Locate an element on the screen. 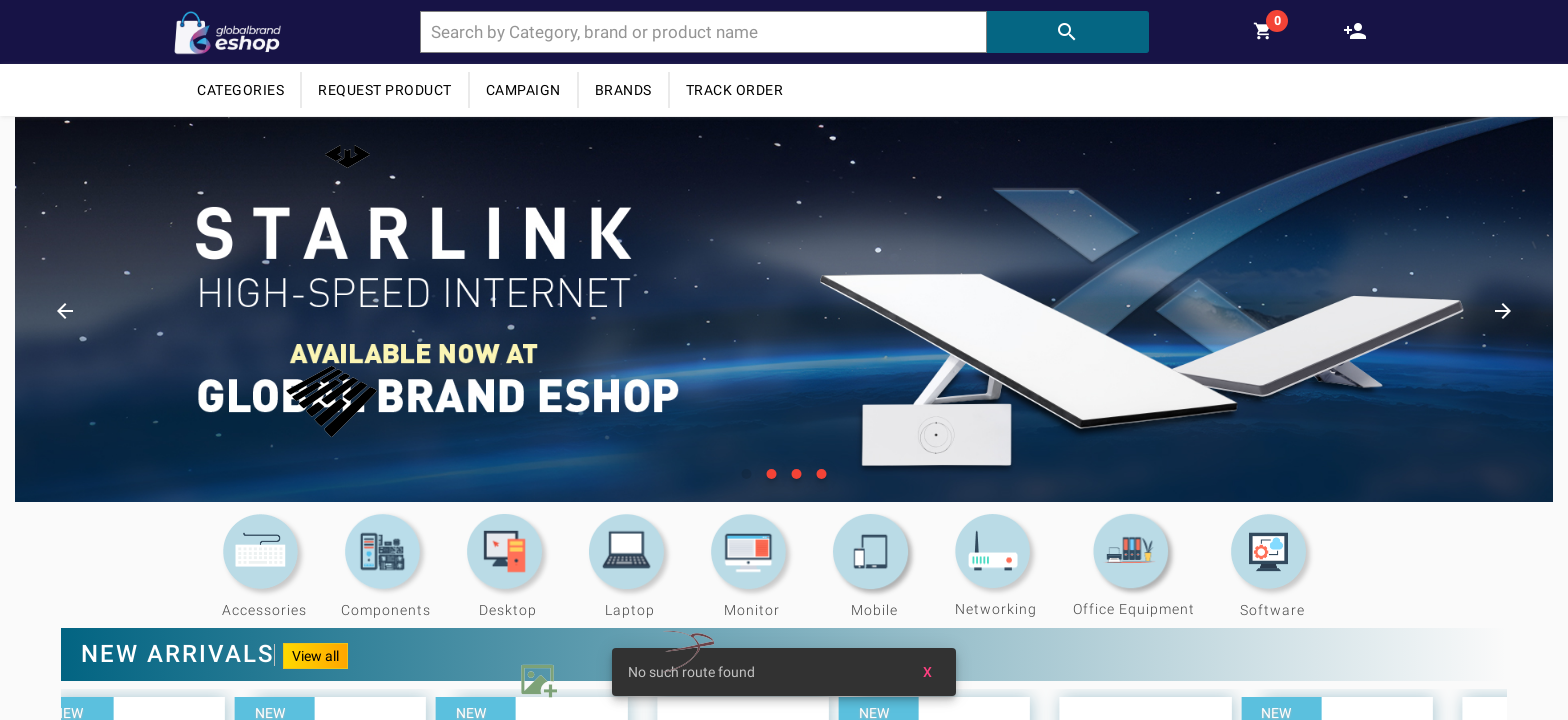  add a new image or photo is located at coordinates (537, 679).